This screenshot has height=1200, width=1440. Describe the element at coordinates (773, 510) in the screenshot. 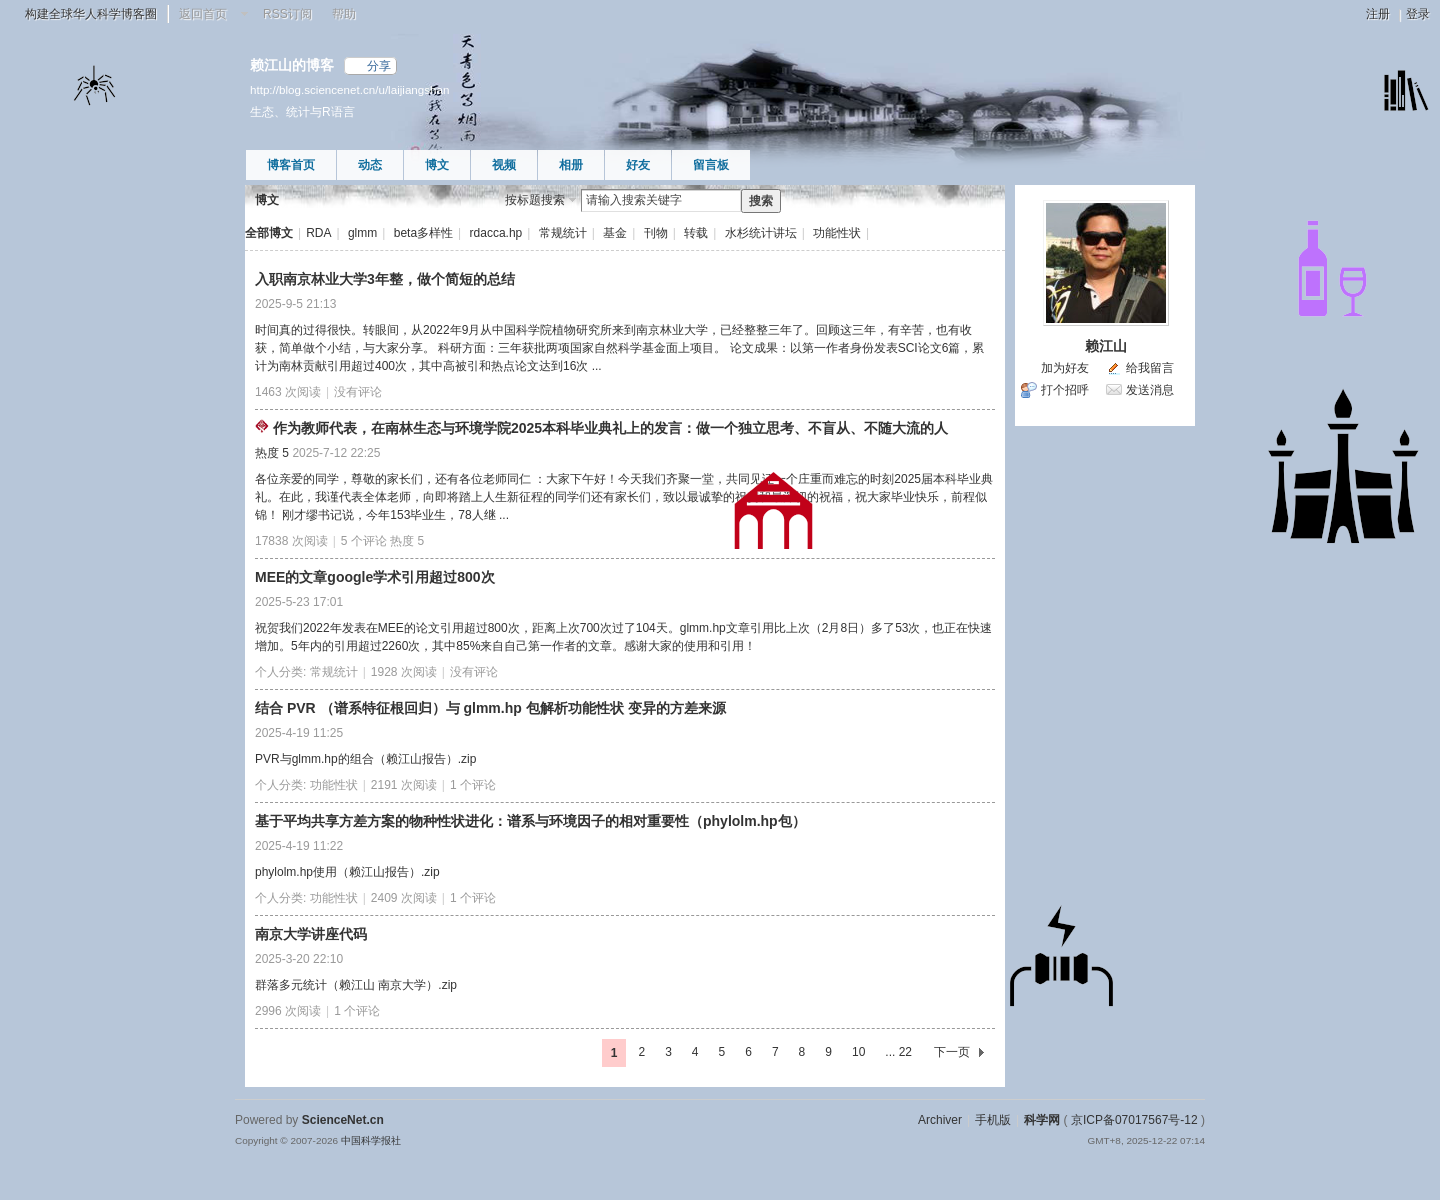

I see `access the marketplace or bazaar` at that location.